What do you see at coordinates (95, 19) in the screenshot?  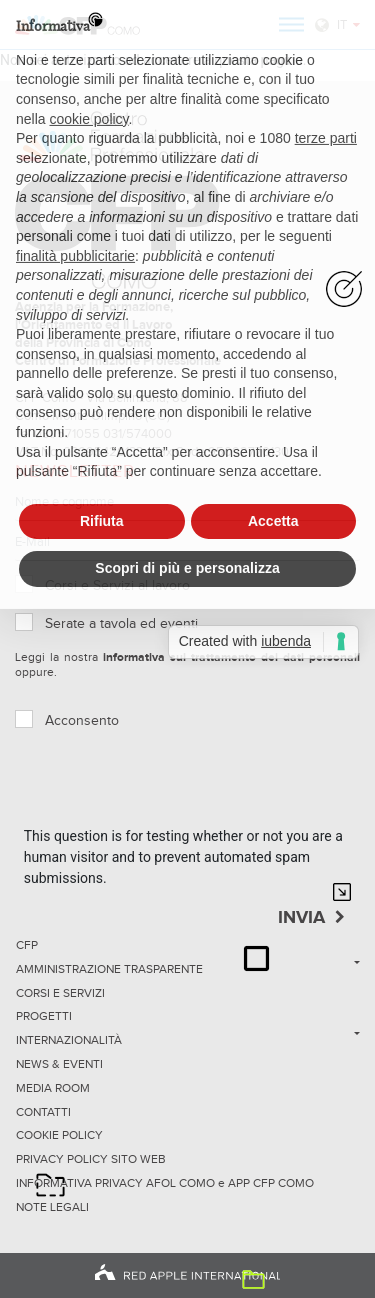 I see `scan for nearby devices or networks` at bounding box center [95, 19].